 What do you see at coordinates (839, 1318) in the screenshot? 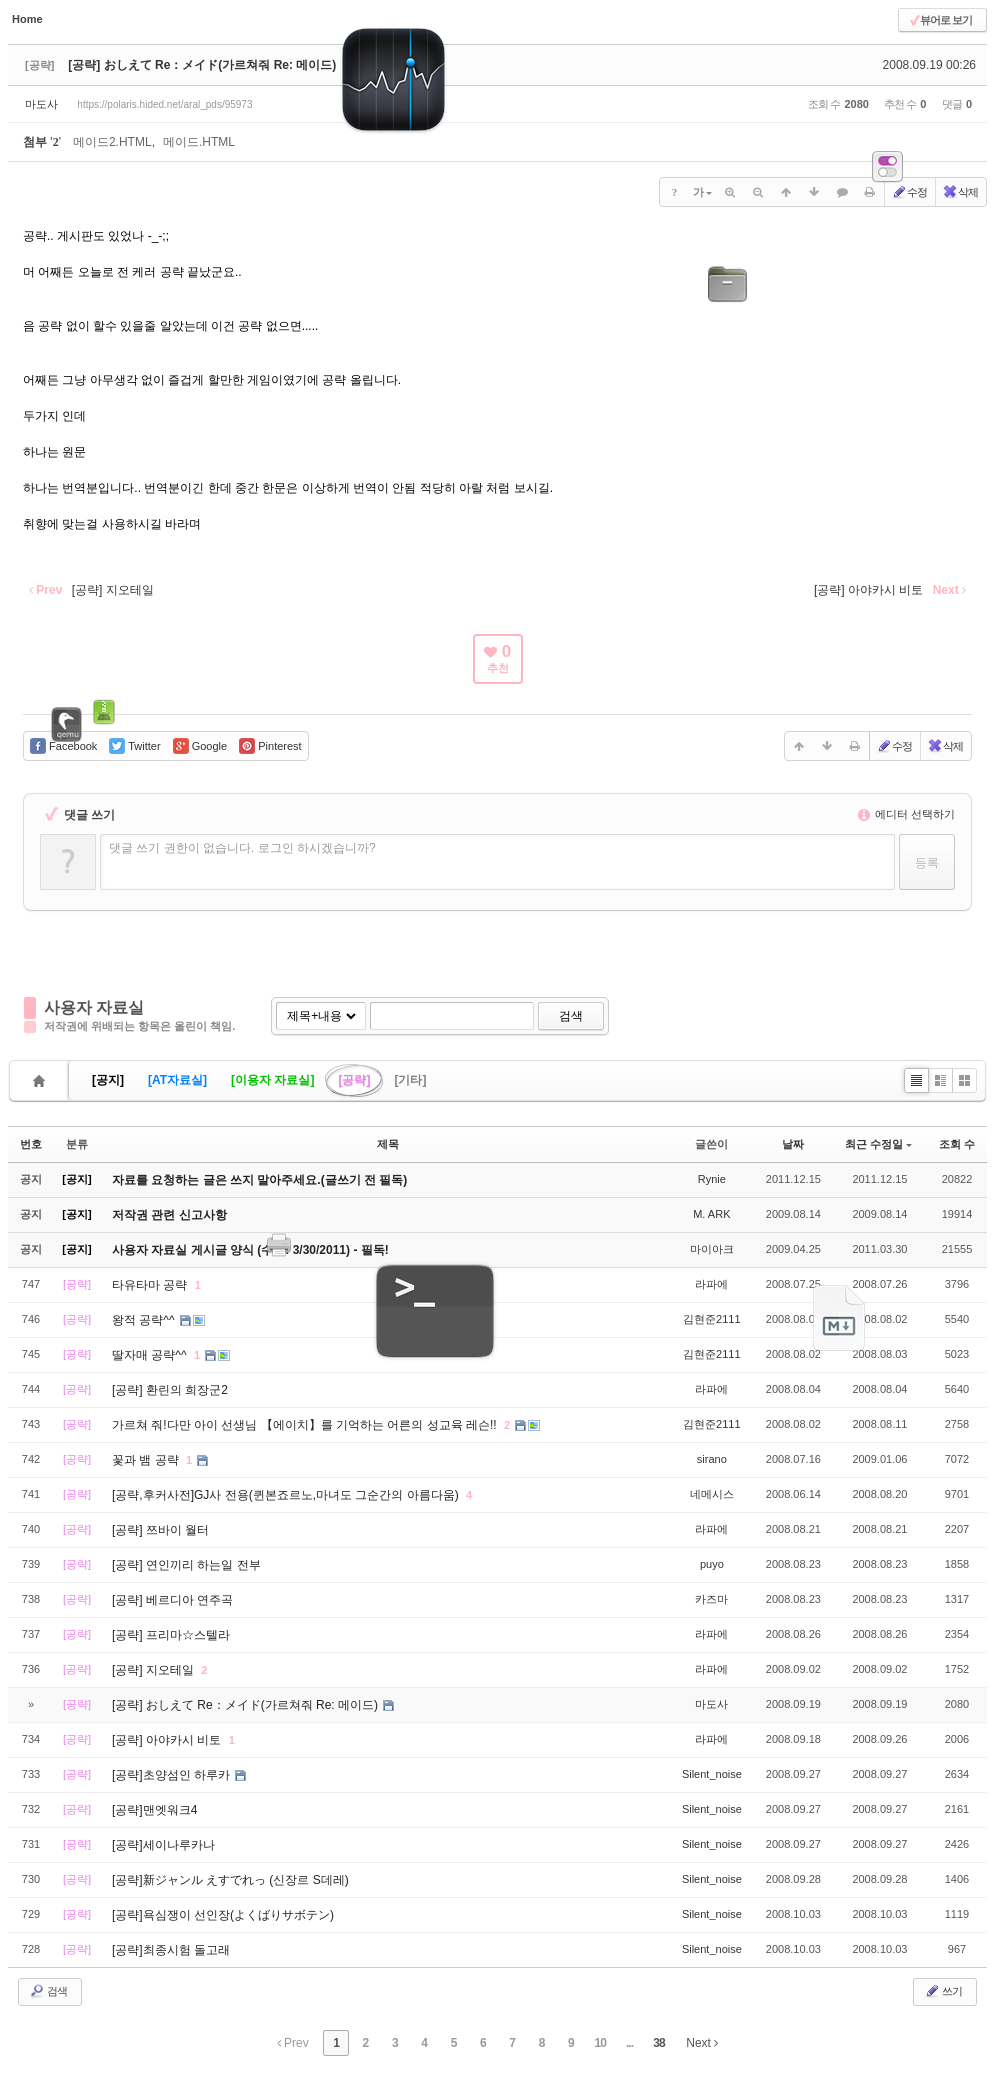
I see `a markdown text file` at bounding box center [839, 1318].